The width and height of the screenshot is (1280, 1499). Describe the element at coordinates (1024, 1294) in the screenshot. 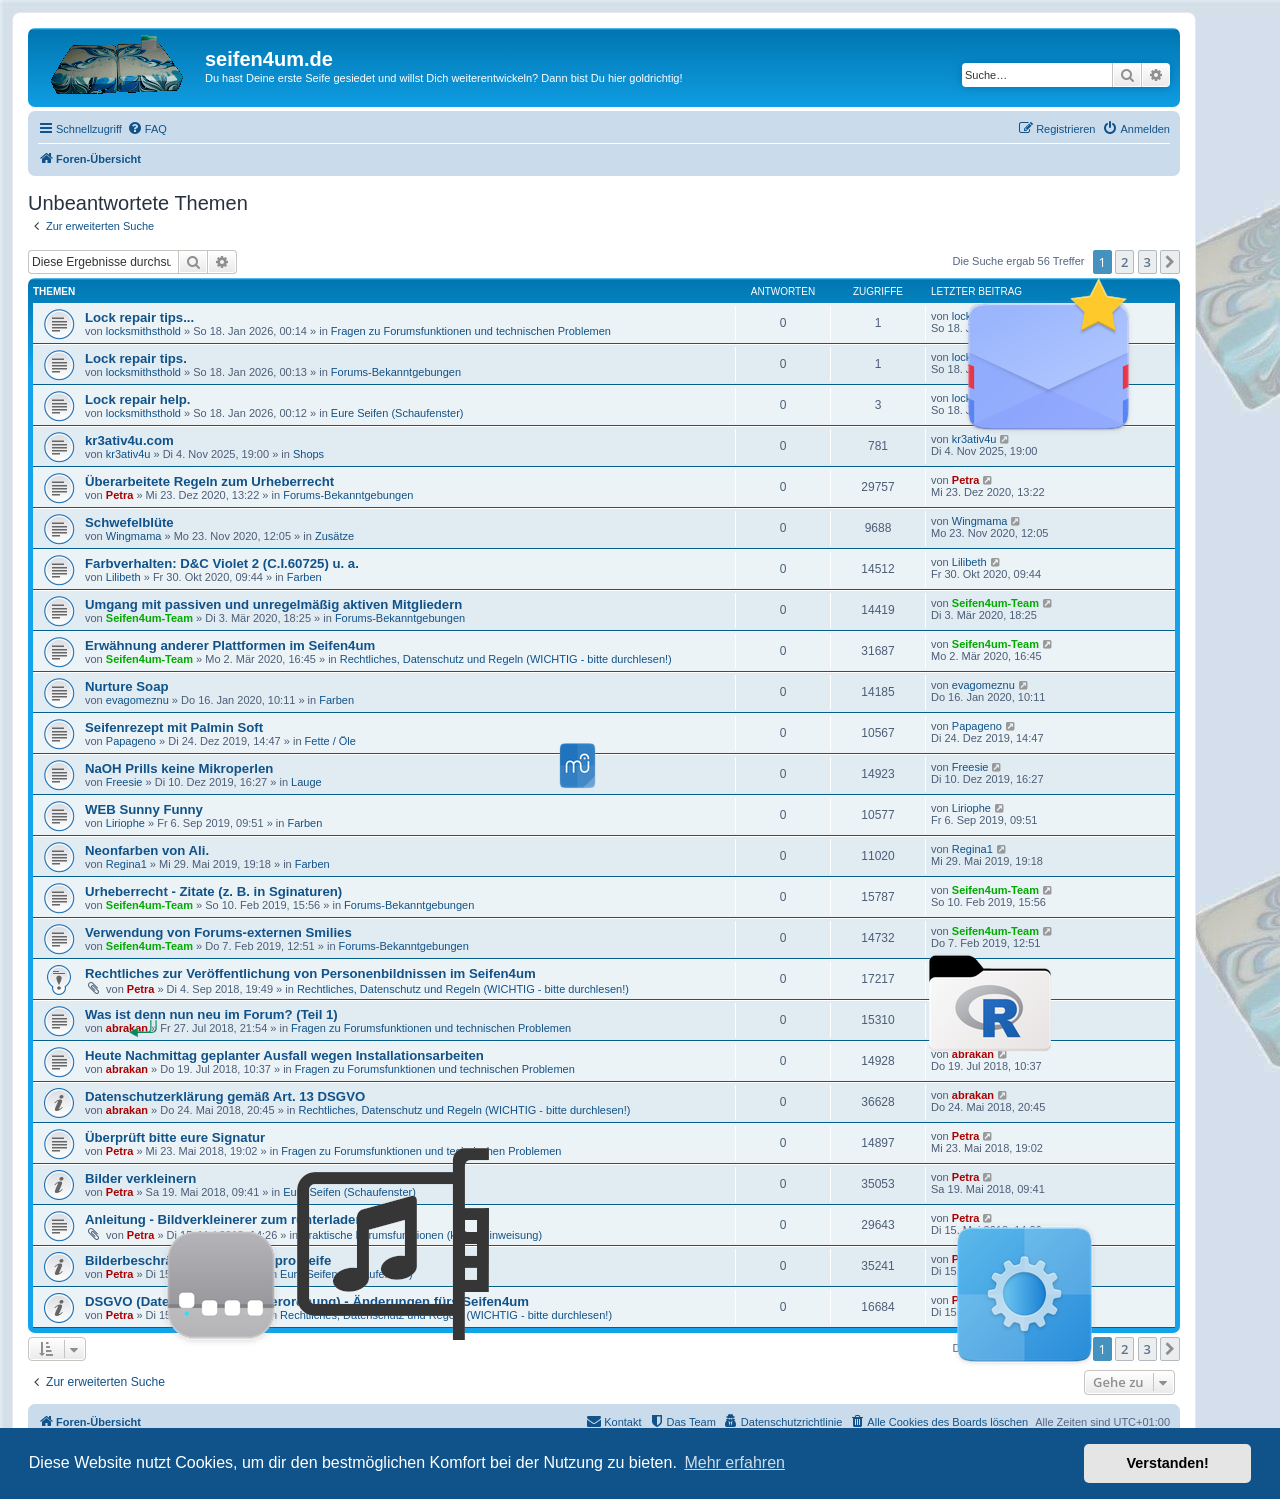

I see `access system application settings` at that location.